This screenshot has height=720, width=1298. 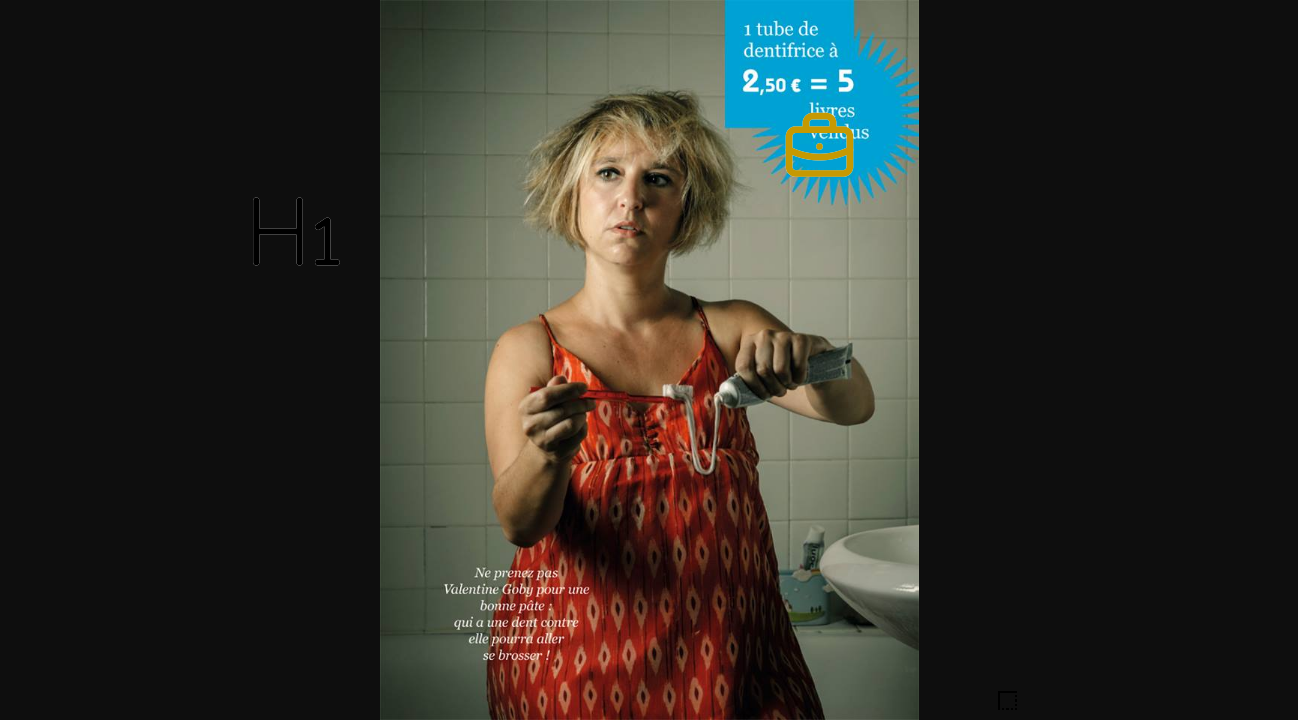 I want to click on customize table or element border style, so click(x=1007, y=700).